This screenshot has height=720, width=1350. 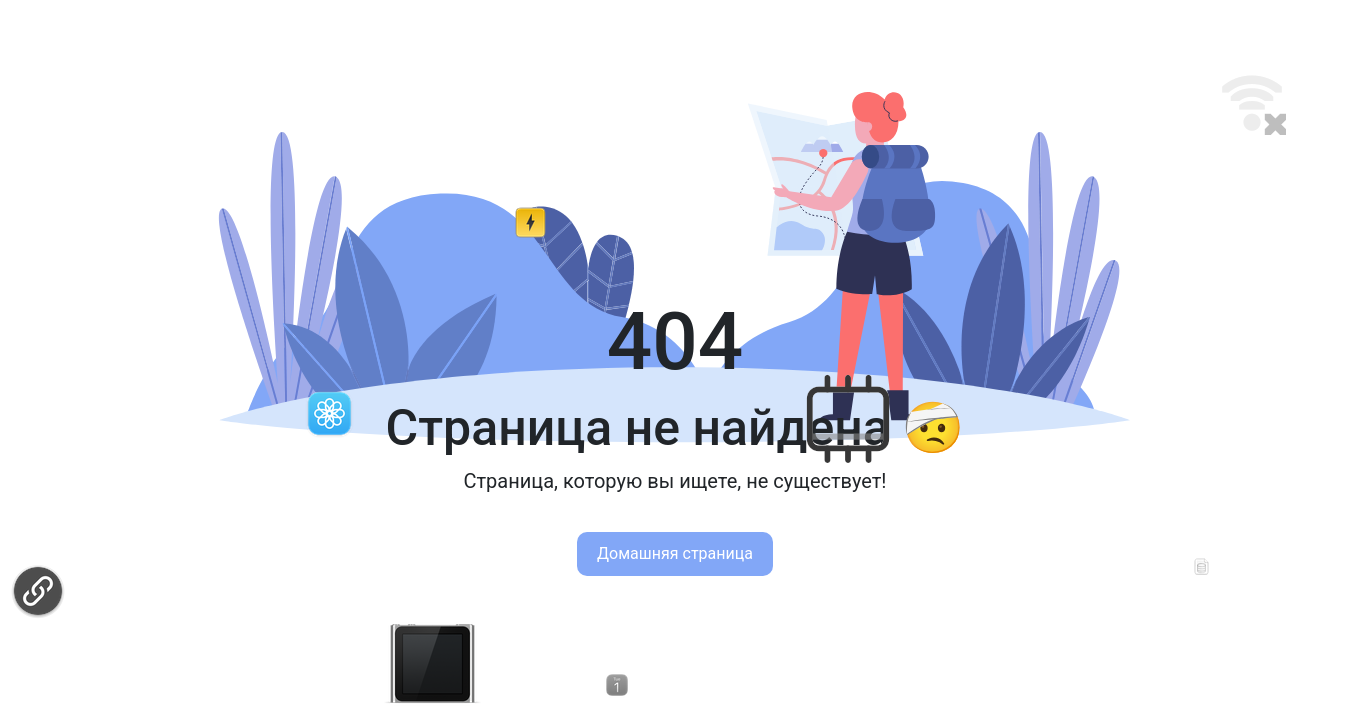 I want to click on view system hardware information, so click(x=848, y=416).